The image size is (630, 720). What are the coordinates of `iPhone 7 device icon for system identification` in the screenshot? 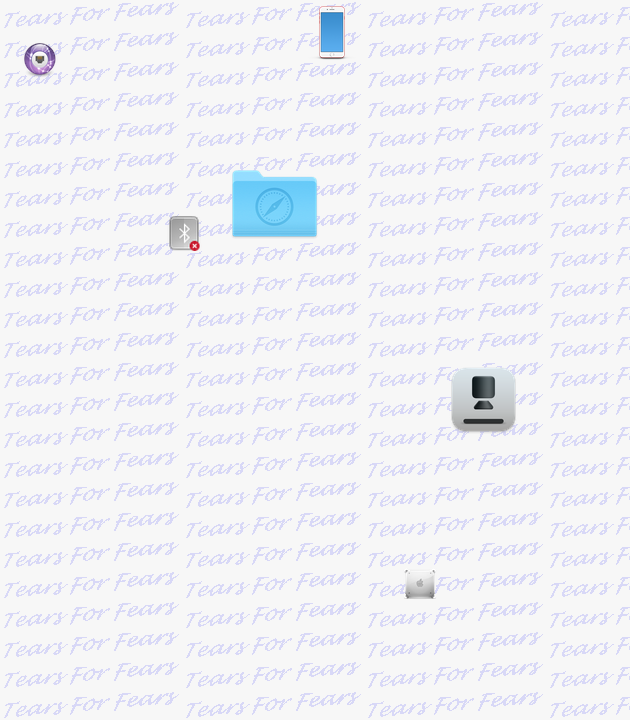 It's located at (332, 33).